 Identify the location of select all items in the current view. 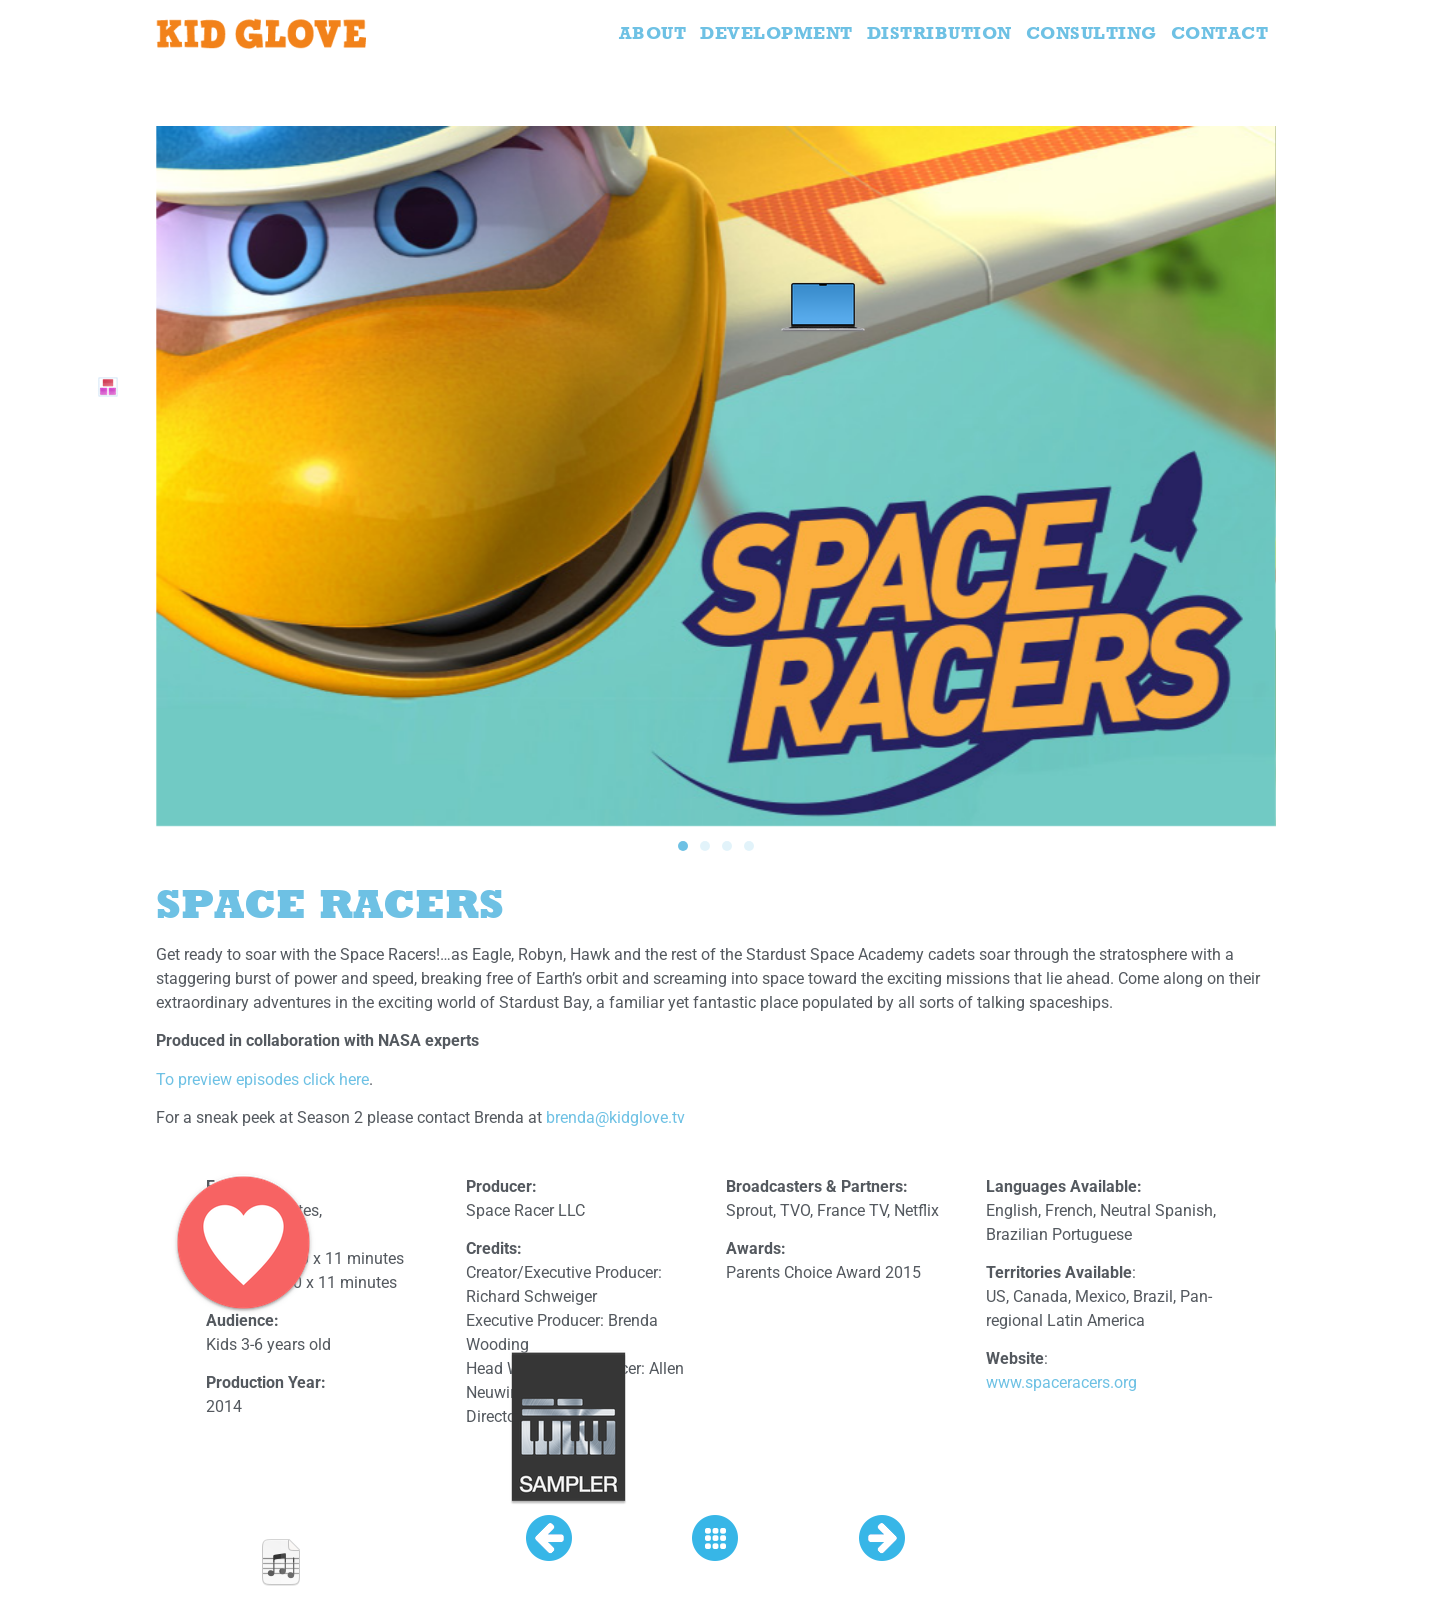
(108, 387).